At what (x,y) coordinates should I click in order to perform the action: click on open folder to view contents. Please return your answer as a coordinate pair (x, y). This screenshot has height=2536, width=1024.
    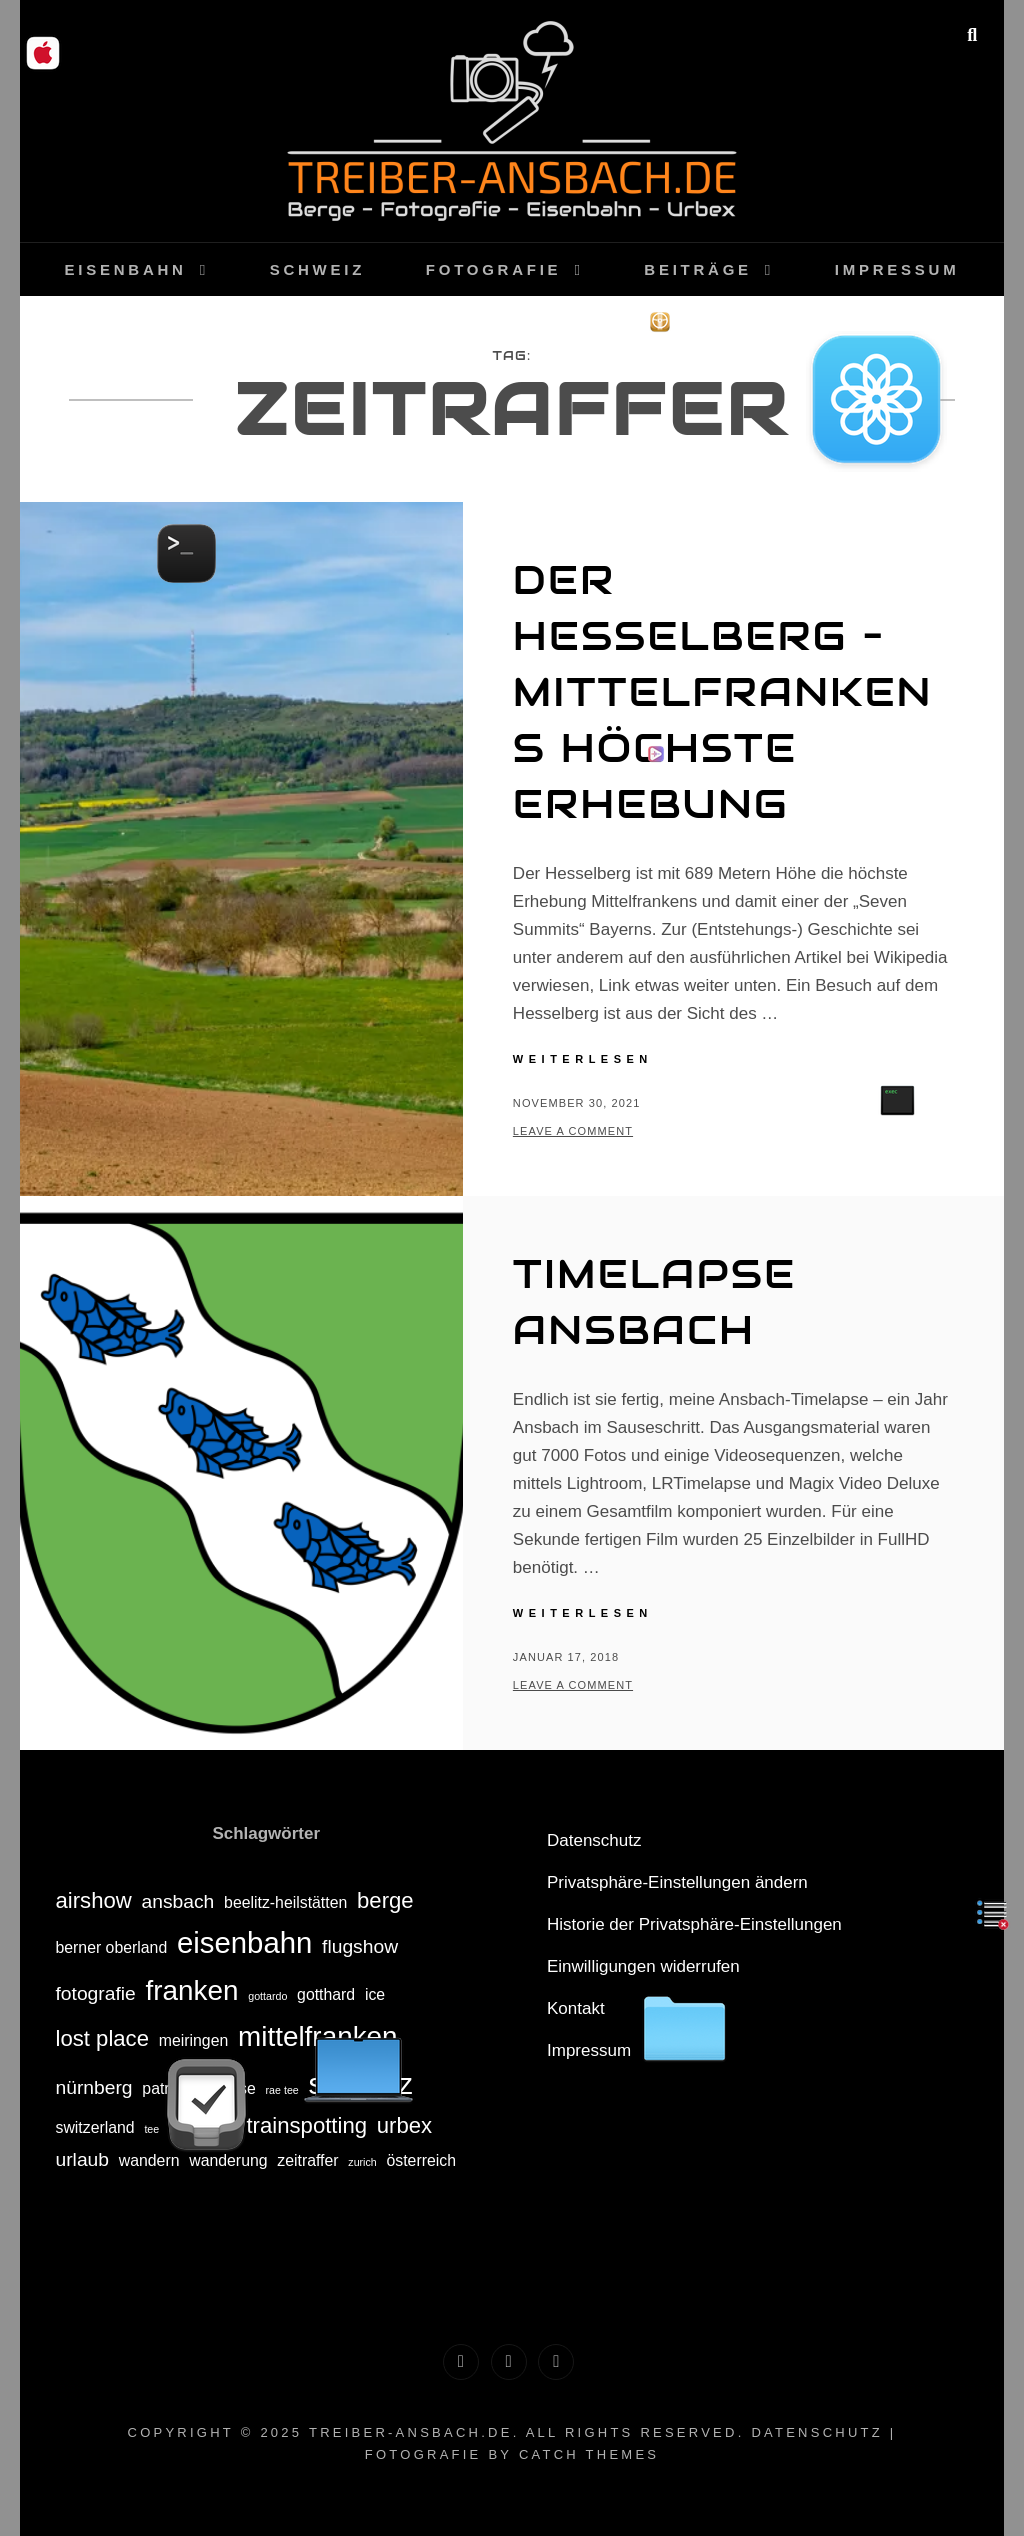
    Looking at the image, I should click on (684, 2028).